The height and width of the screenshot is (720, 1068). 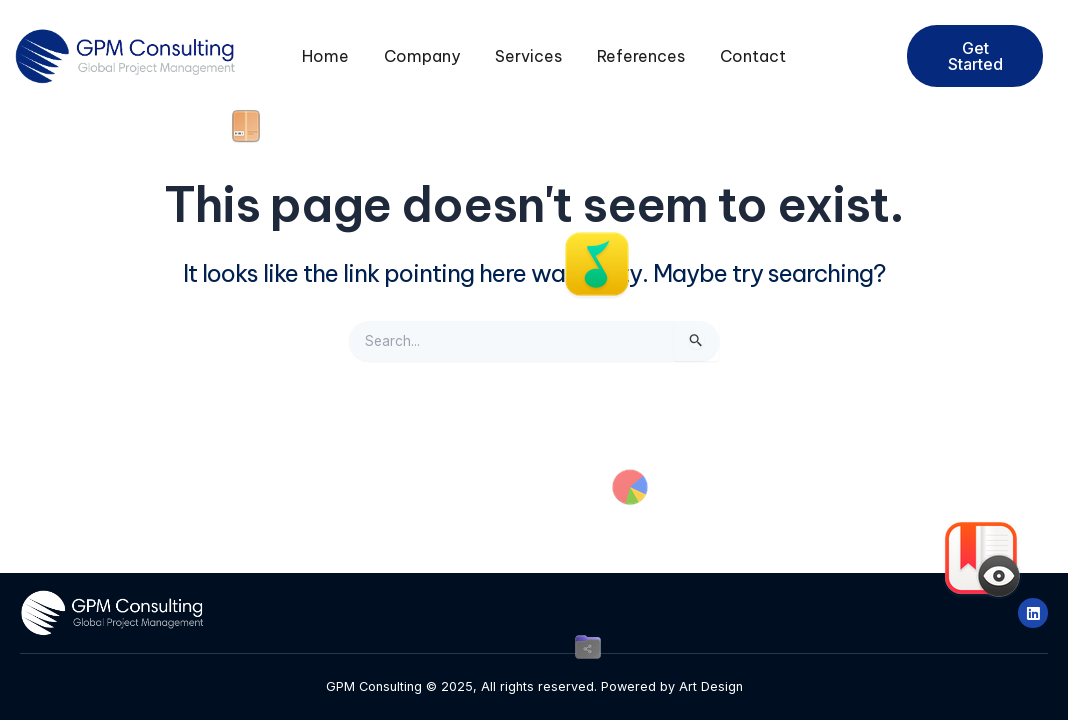 What do you see at coordinates (597, 264) in the screenshot?
I see `open QQ Music app` at bounding box center [597, 264].